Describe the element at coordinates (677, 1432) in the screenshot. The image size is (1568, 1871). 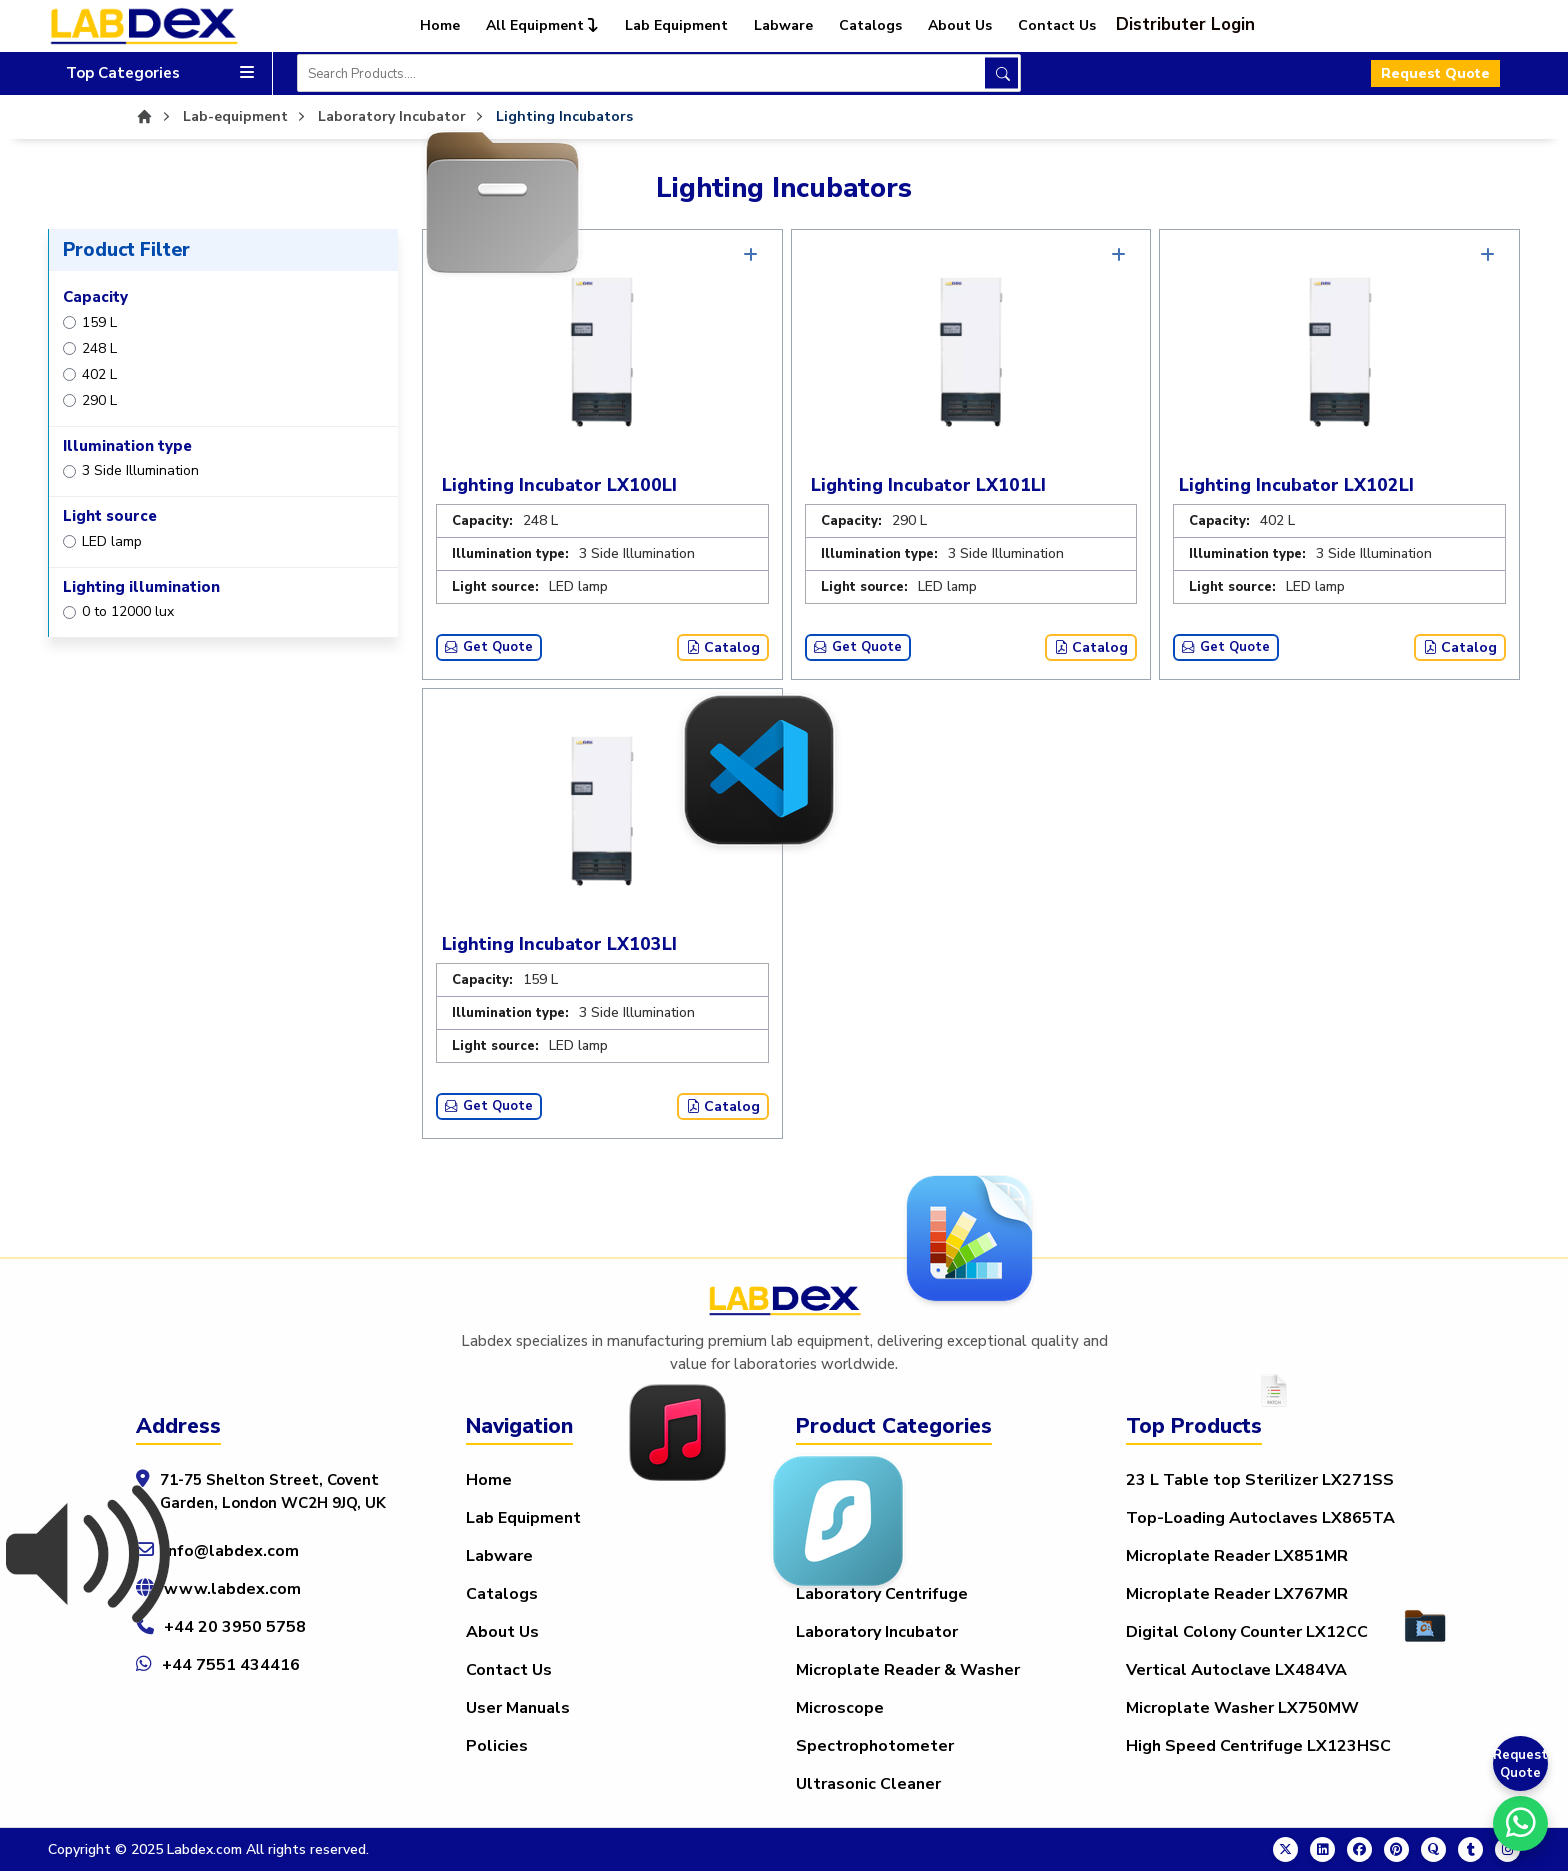
I see `open the Apple Music app` at that location.